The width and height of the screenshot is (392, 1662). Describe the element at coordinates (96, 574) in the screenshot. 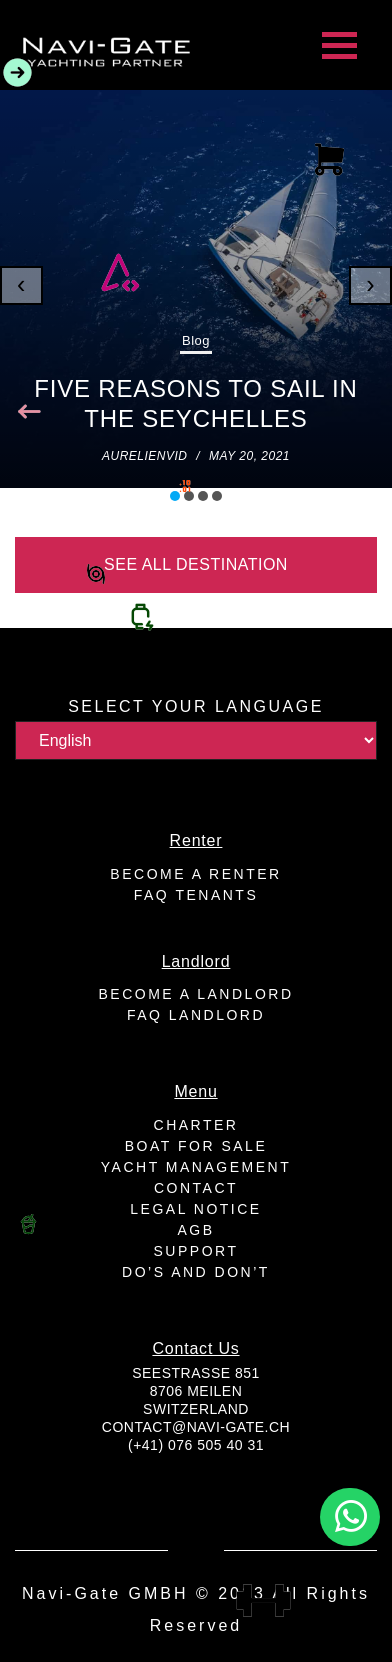

I see `indicates stormy or severe weather conditions` at that location.